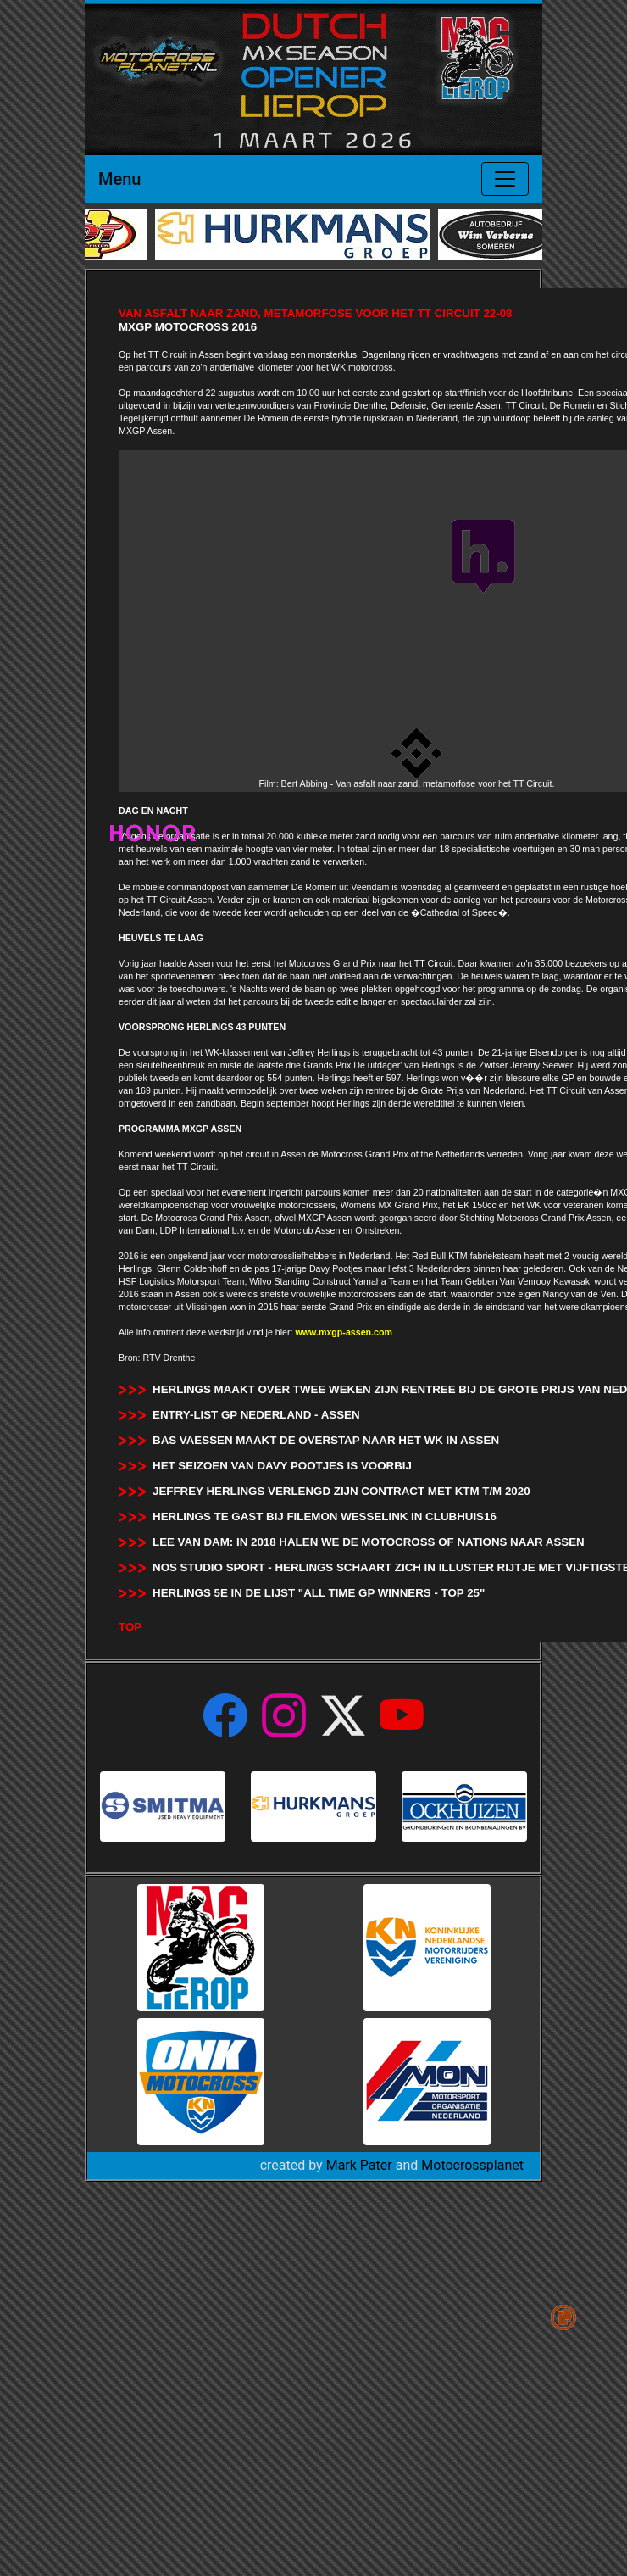 This screenshot has height=2576, width=627. Describe the element at coordinates (153, 833) in the screenshot. I see `honor brand logo` at that location.